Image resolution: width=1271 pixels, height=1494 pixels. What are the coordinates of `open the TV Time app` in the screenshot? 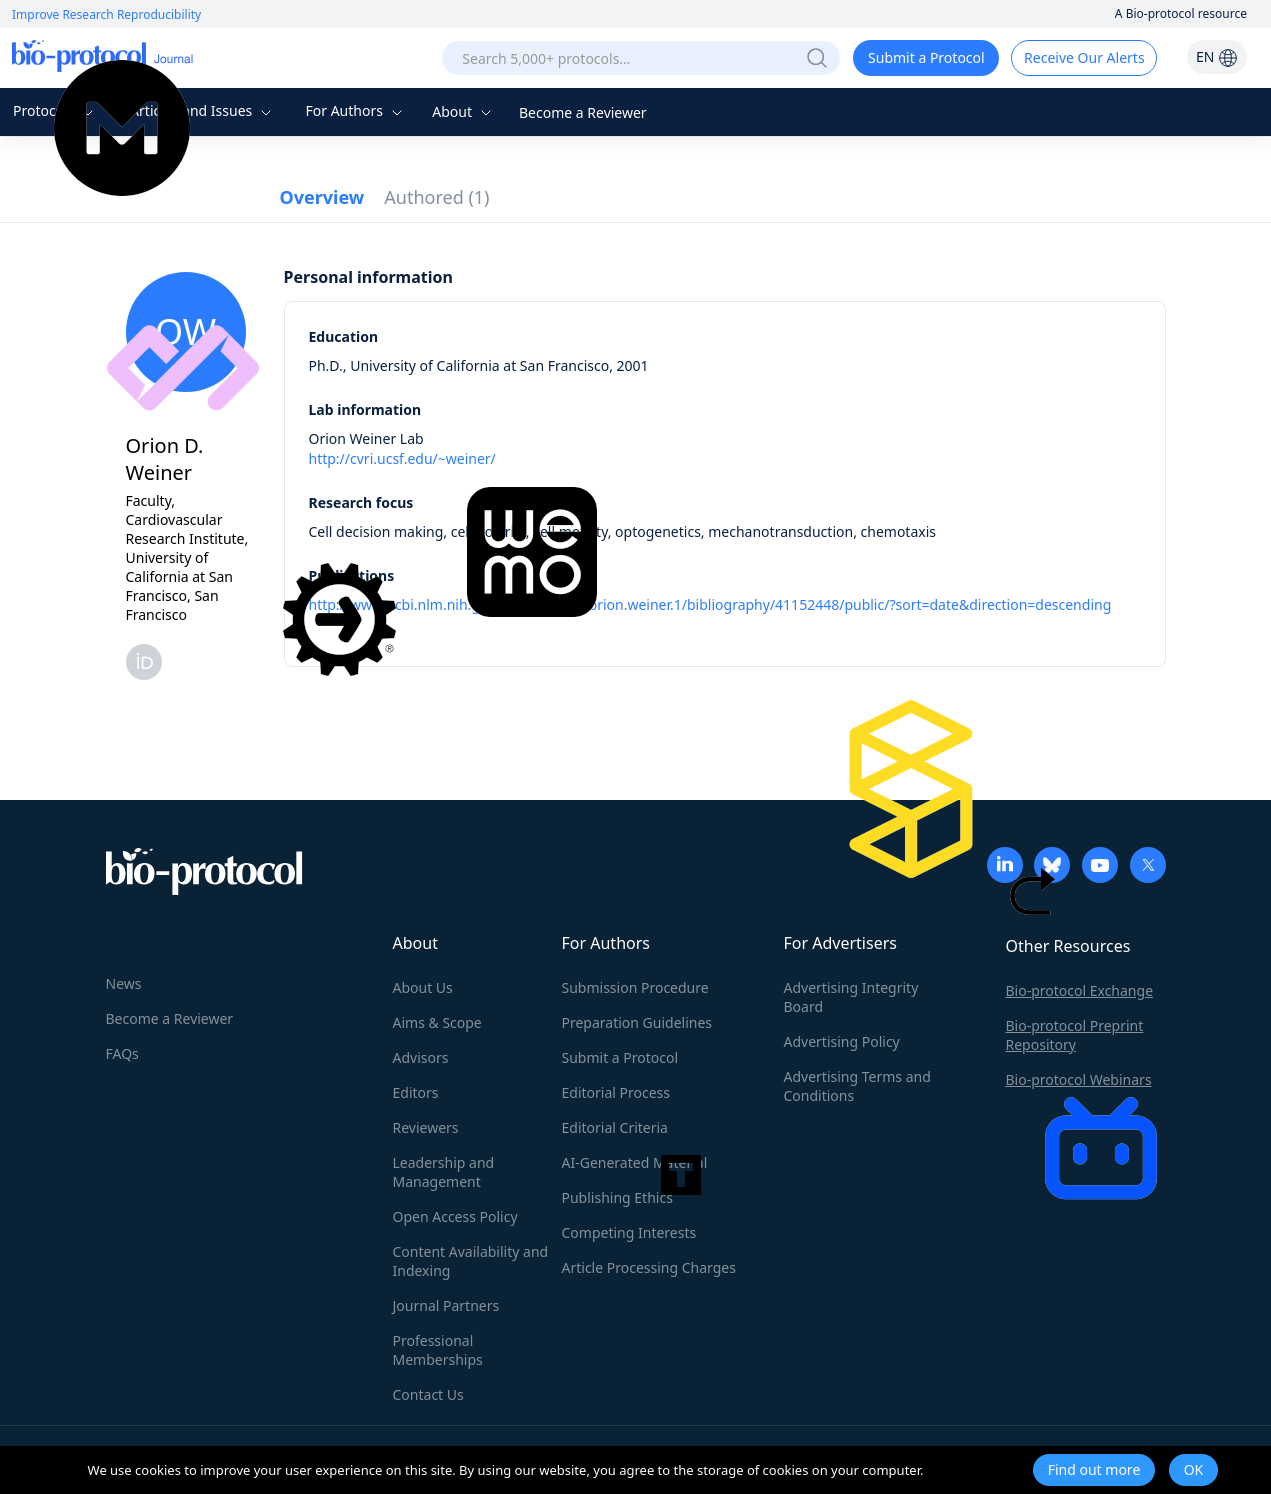 It's located at (681, 1175).